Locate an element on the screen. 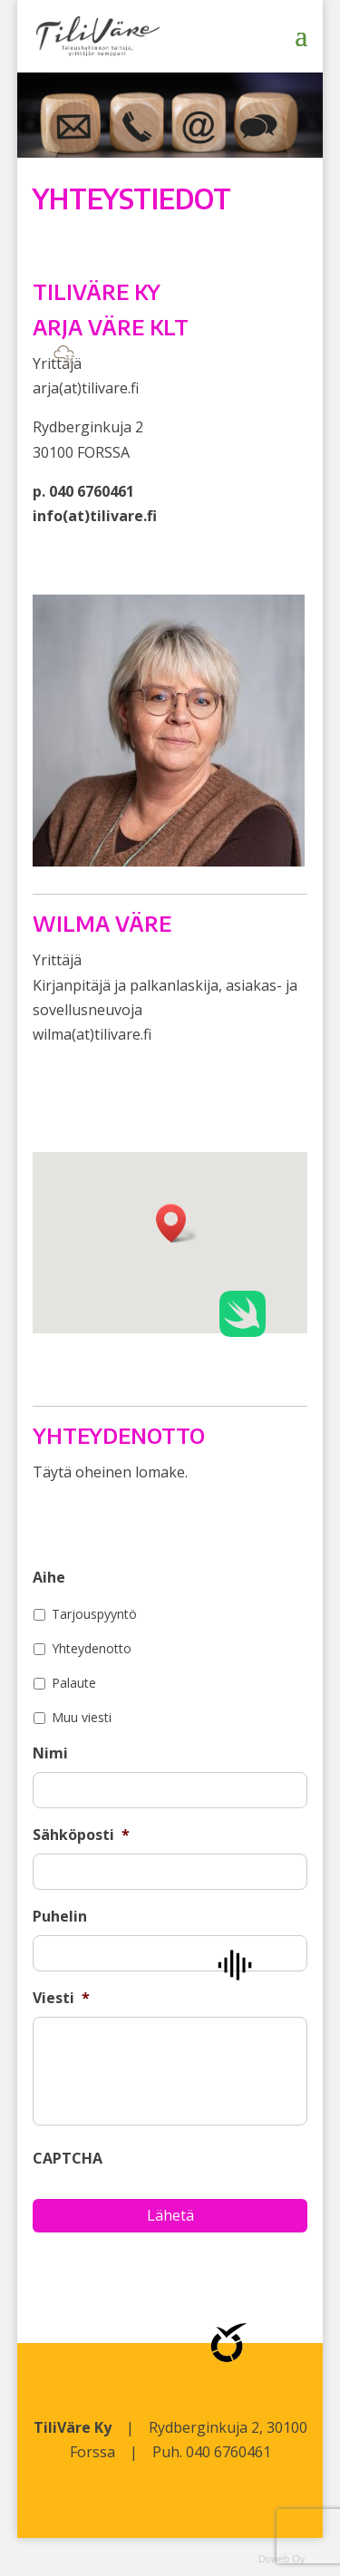  visit tryhackme cybersecurity learning platform is located at coordinates (64, 356).